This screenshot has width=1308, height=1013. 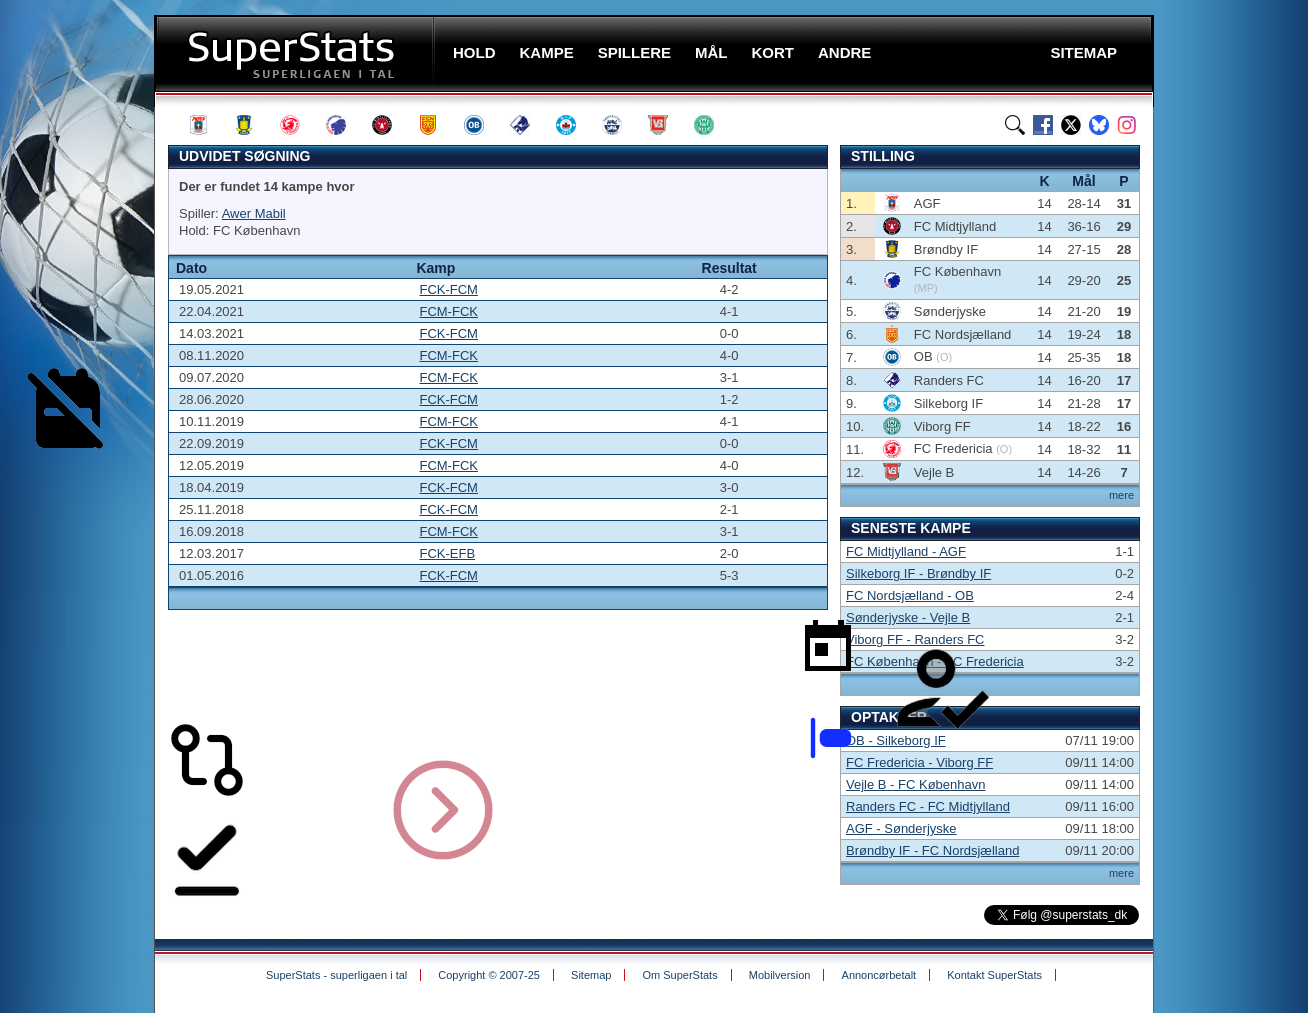 I want to click on user registration completed successfully, so click(x=941, y=688).